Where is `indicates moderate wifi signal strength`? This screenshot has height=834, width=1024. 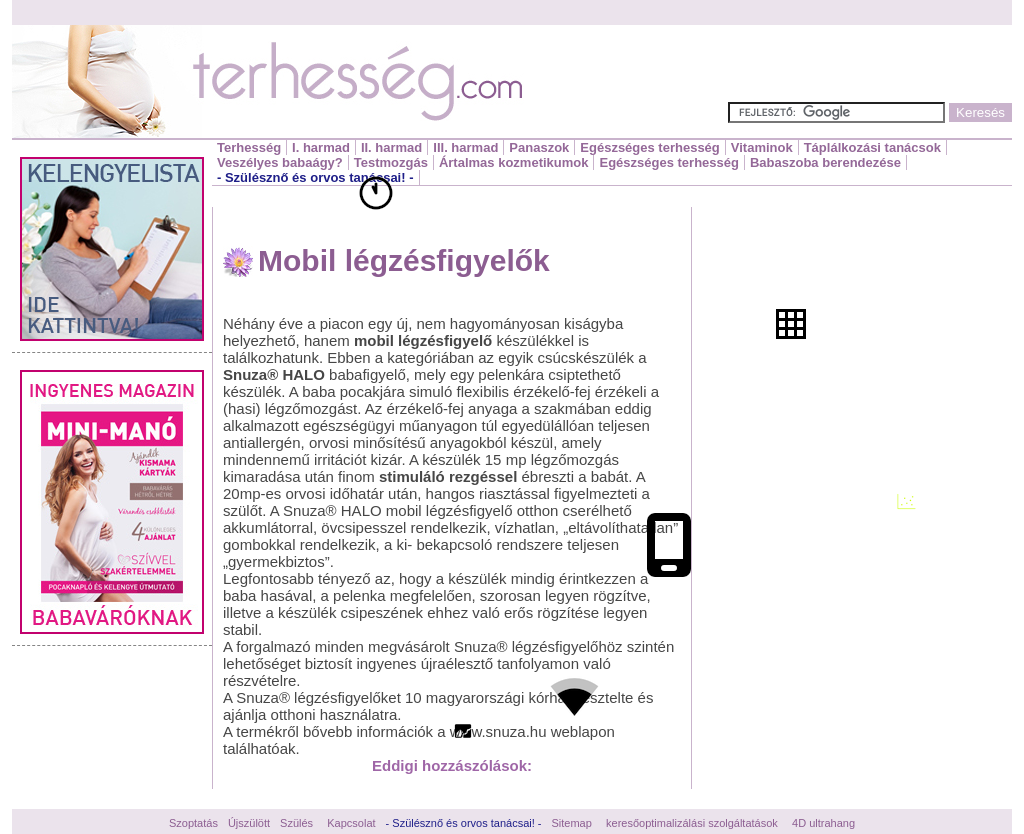 indicates moderate wifi signal strength is located at coordinates (574, 696).